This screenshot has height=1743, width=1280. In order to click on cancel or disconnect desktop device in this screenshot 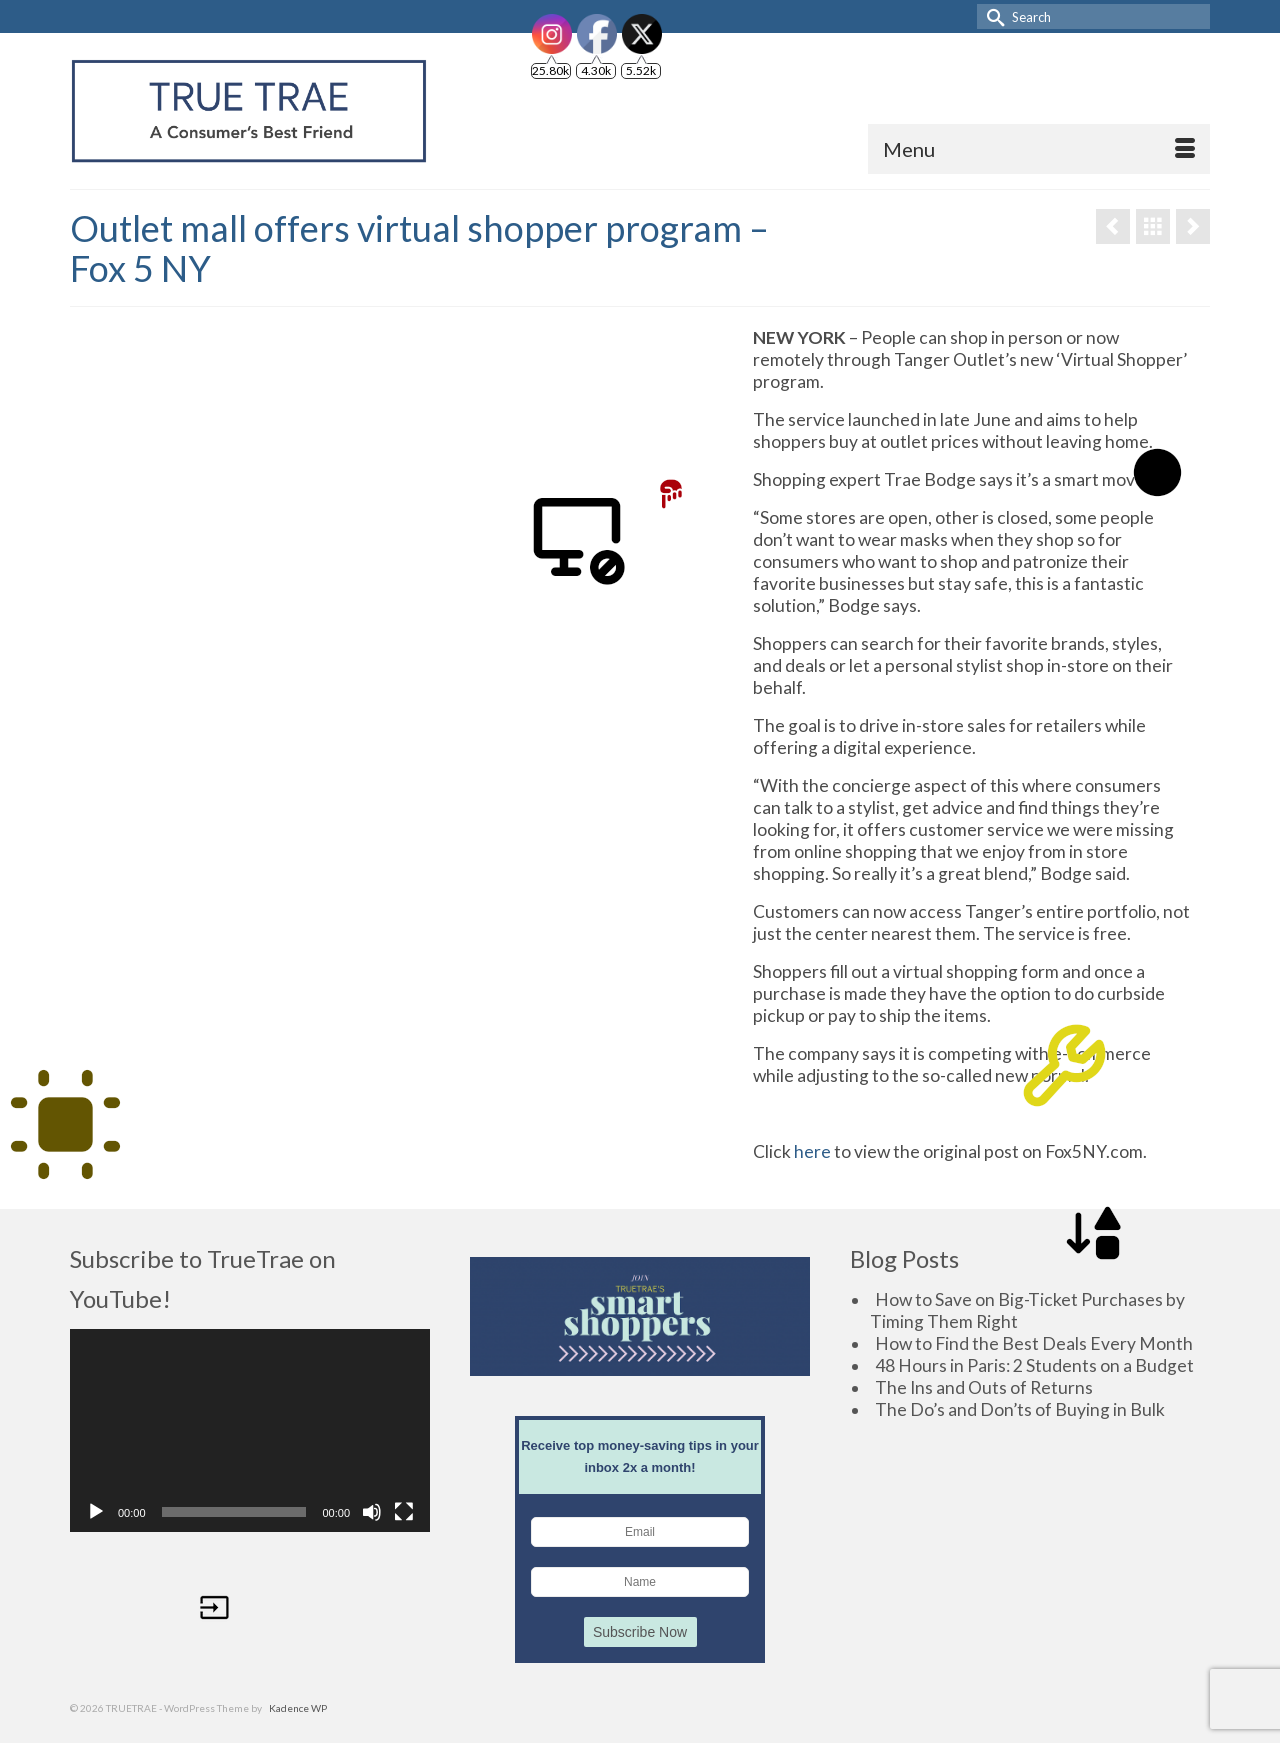, I will do `click(577, 537)`.